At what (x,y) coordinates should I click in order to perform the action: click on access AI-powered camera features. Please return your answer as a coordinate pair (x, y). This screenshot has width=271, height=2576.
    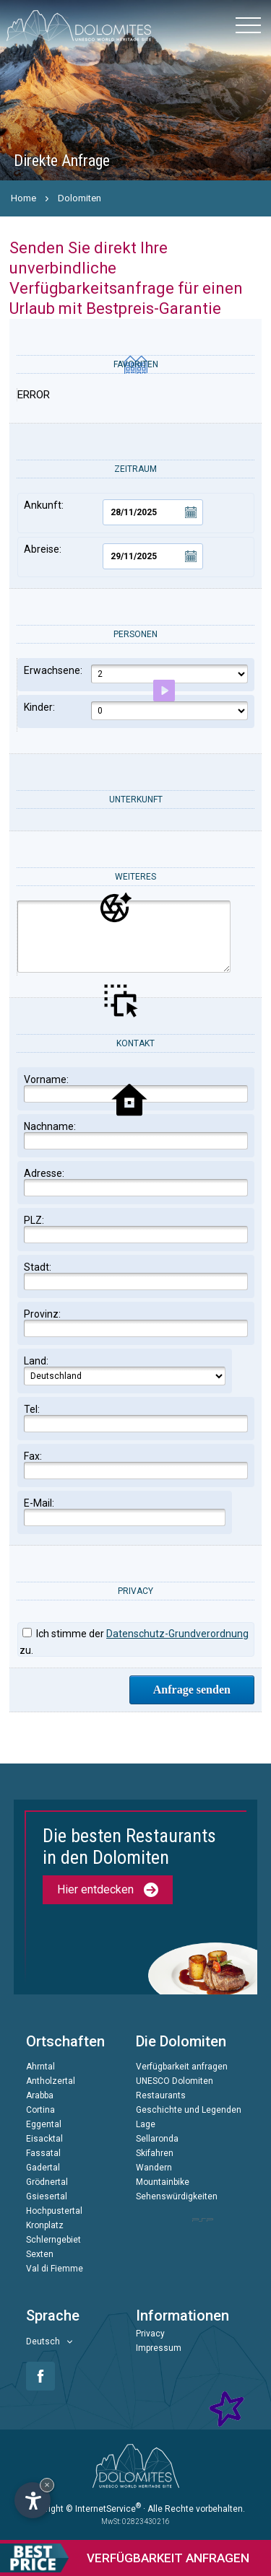
    Looking at the image, I should click on (114, 908).